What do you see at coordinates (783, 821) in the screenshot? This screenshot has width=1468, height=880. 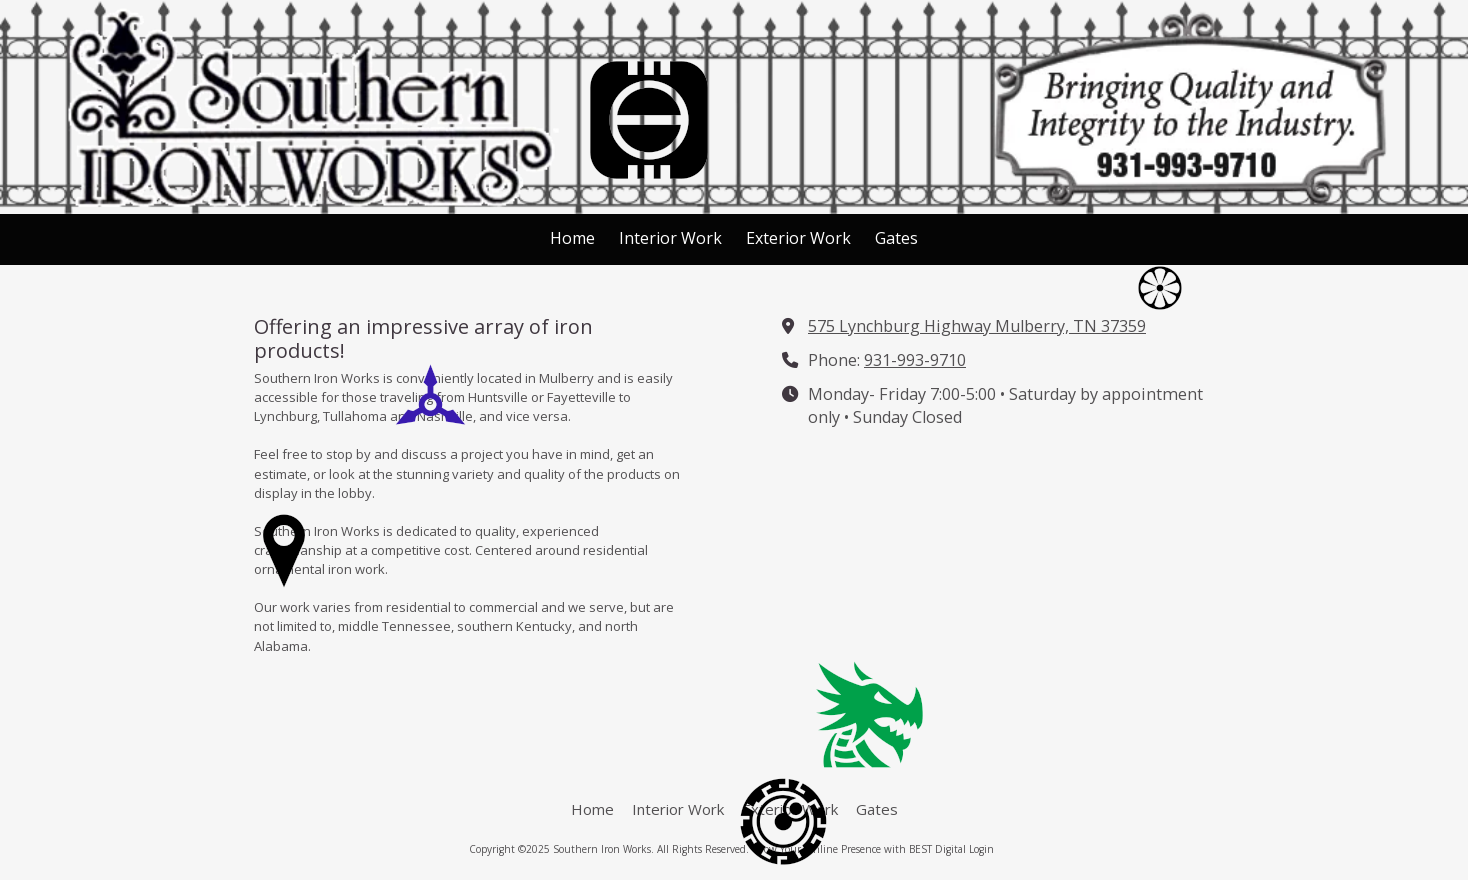 I see `access eye maze puzzle or minigame` at bounding box center [783, 821].